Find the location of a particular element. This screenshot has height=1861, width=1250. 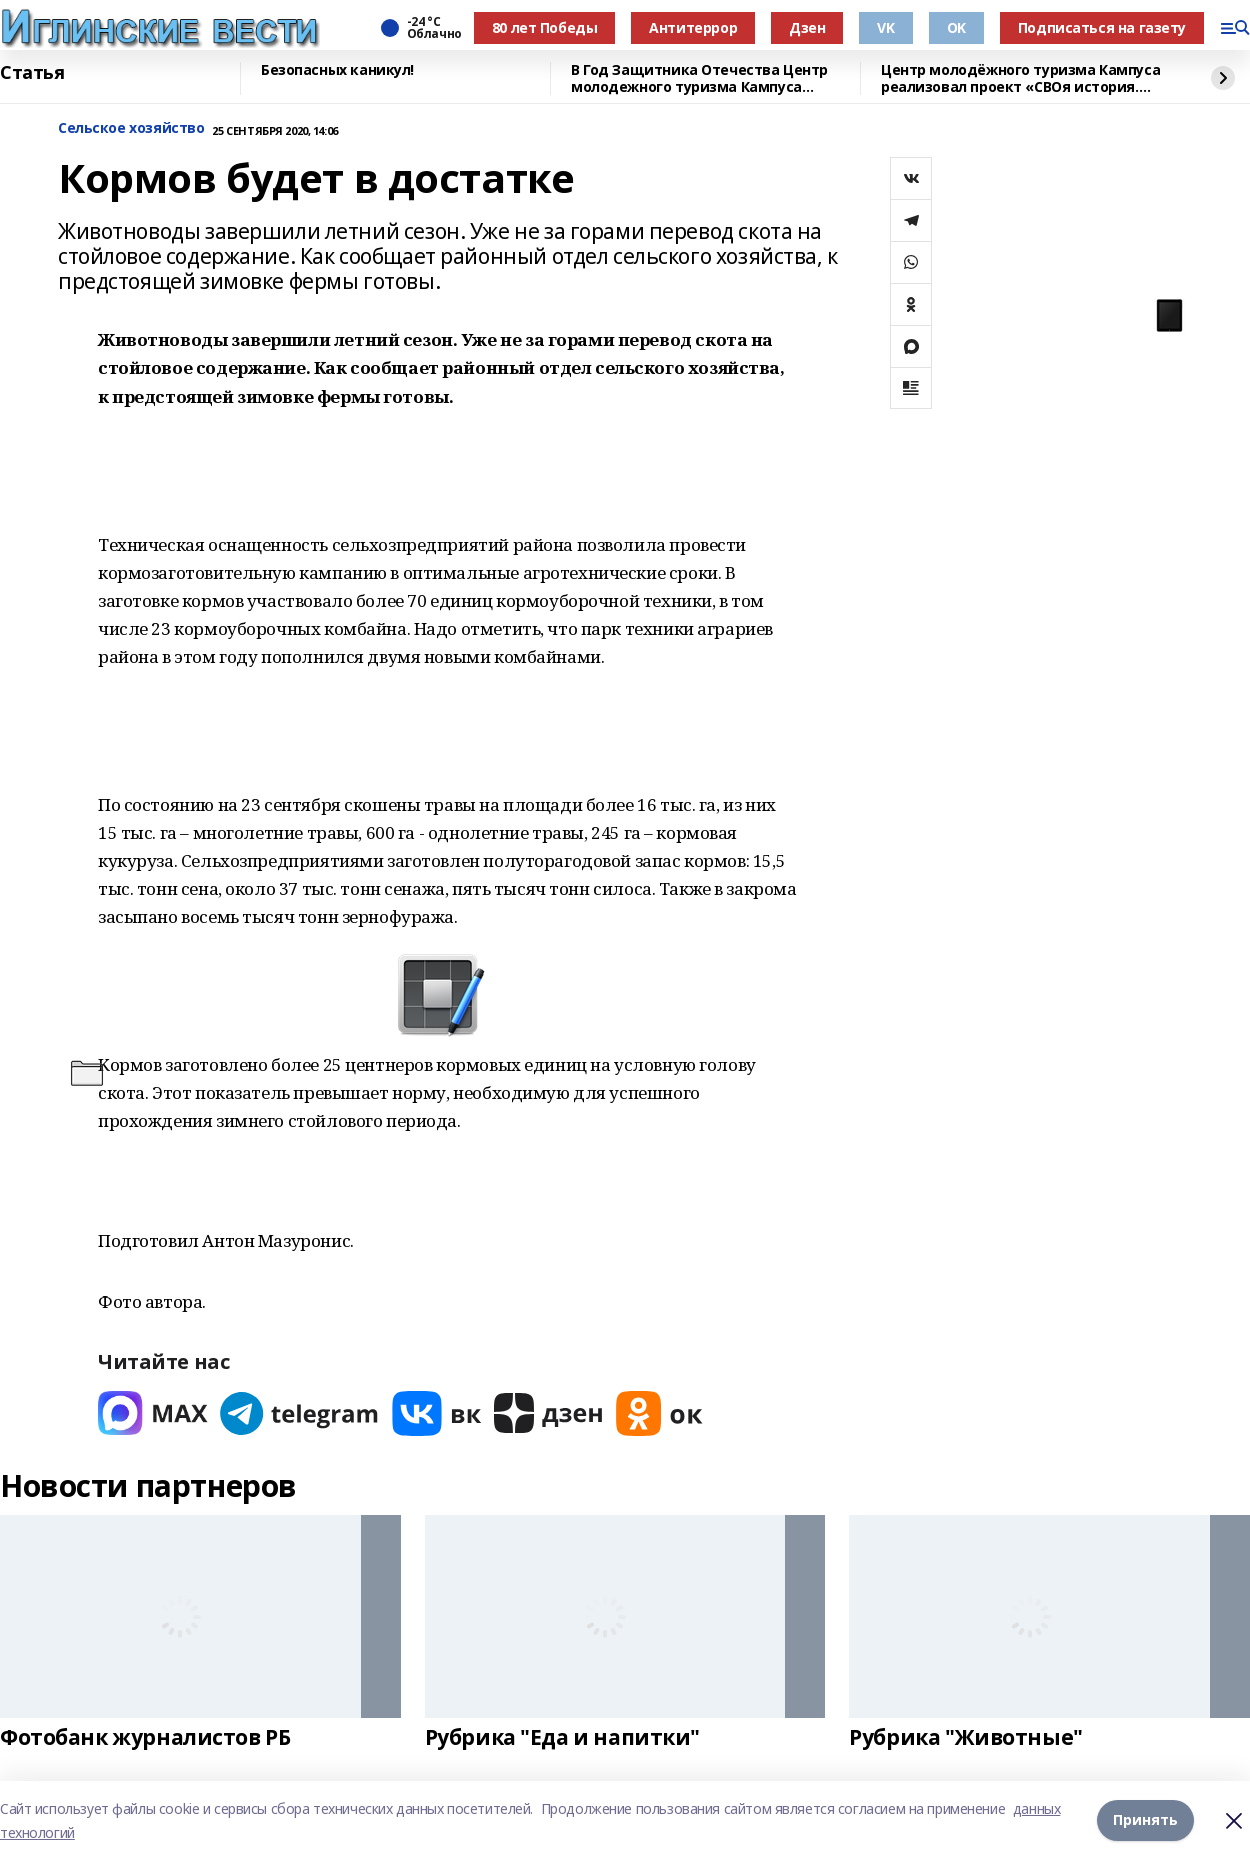

access a mail folder is located at coordinates (87, 1073).